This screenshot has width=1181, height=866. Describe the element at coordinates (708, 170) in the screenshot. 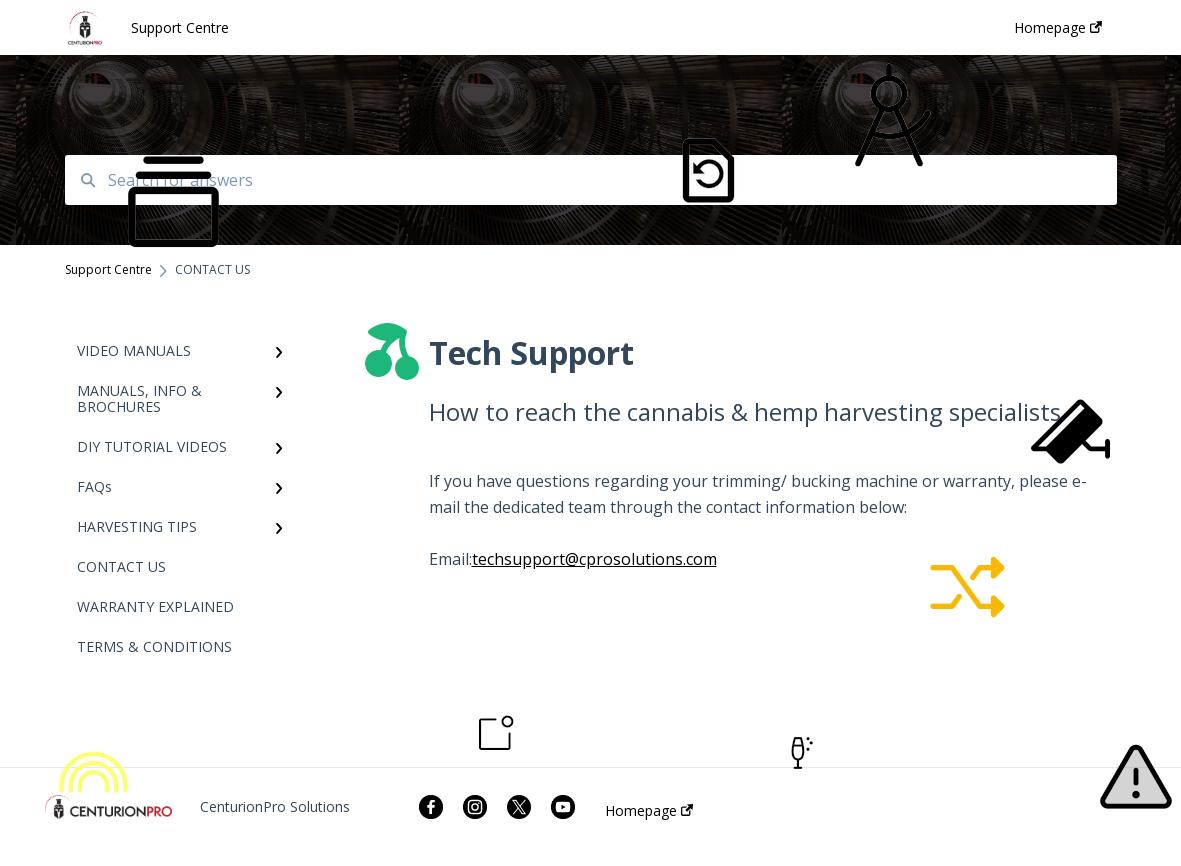

I see `restore a previous version of a document` at that location.